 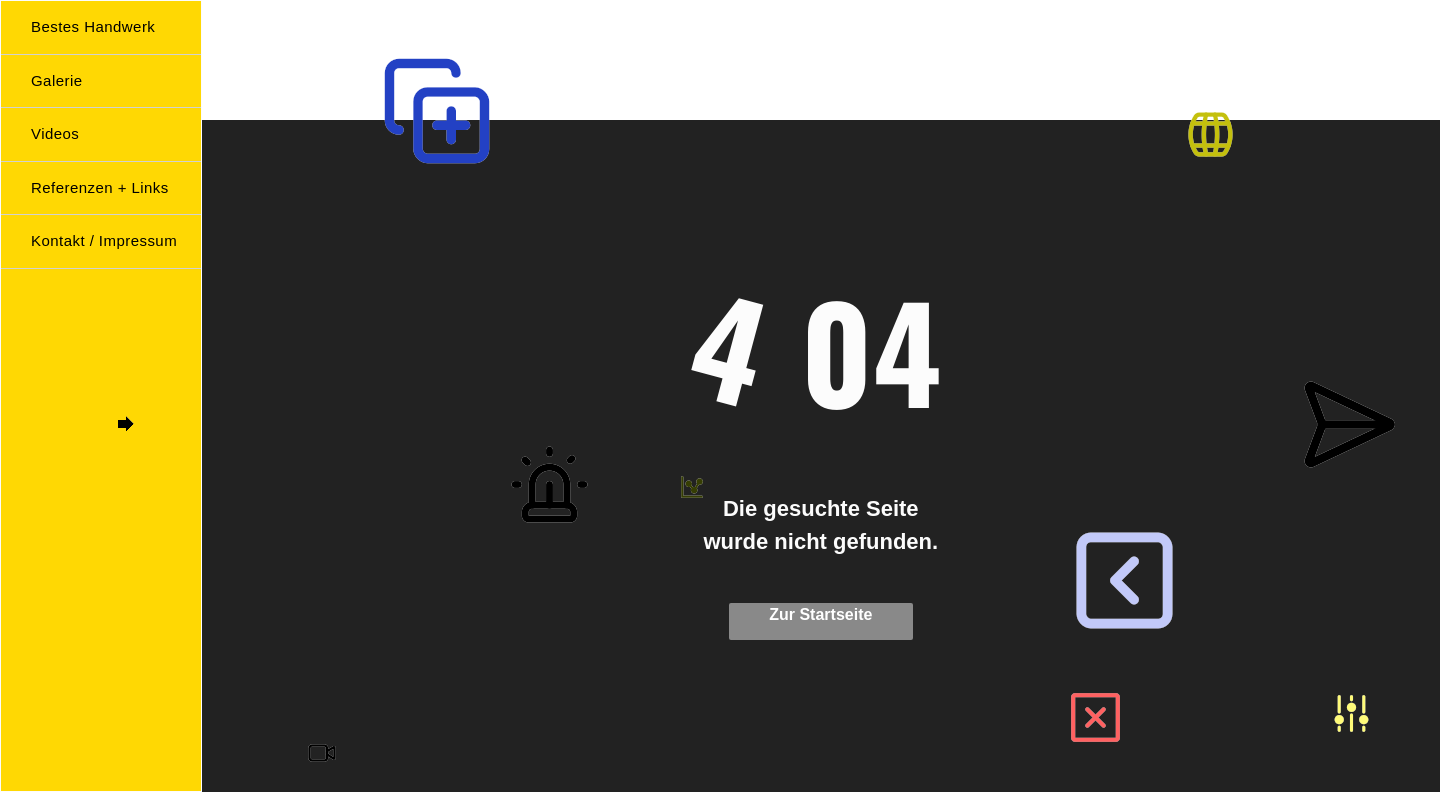 What do you see at coordinates (322, 753) in the screenshot?
I see `start a video call` at bounding box center [322, 753].